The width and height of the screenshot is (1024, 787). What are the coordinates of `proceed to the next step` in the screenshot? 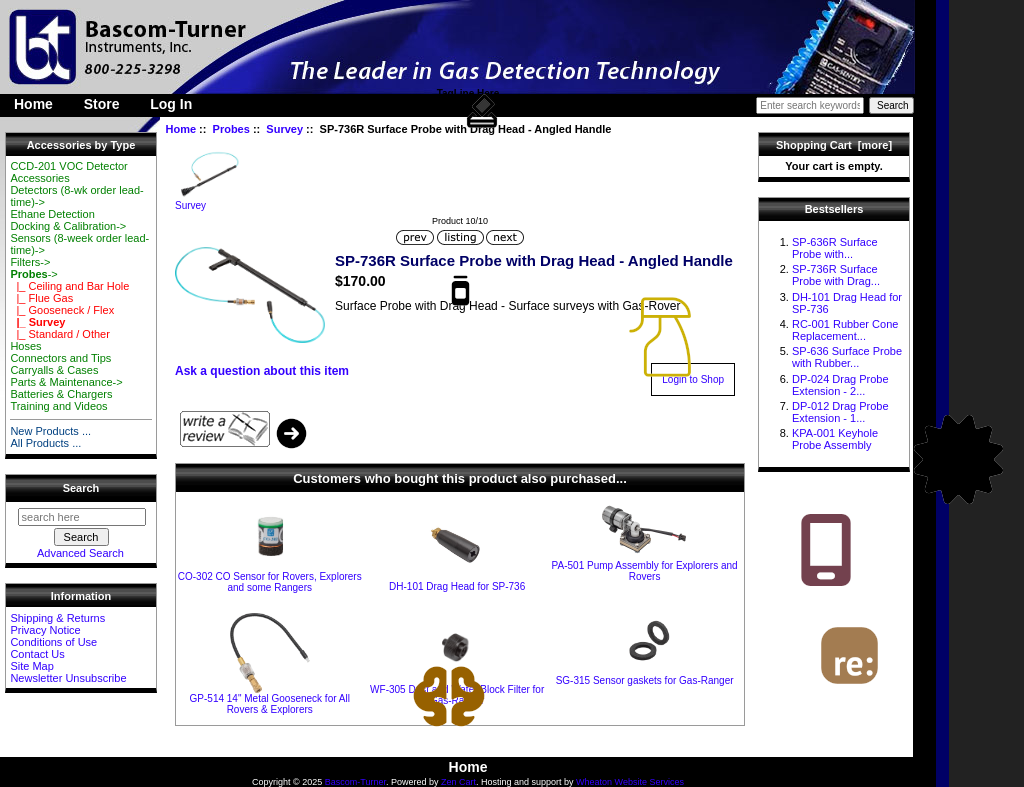 It's located at (291, 433).